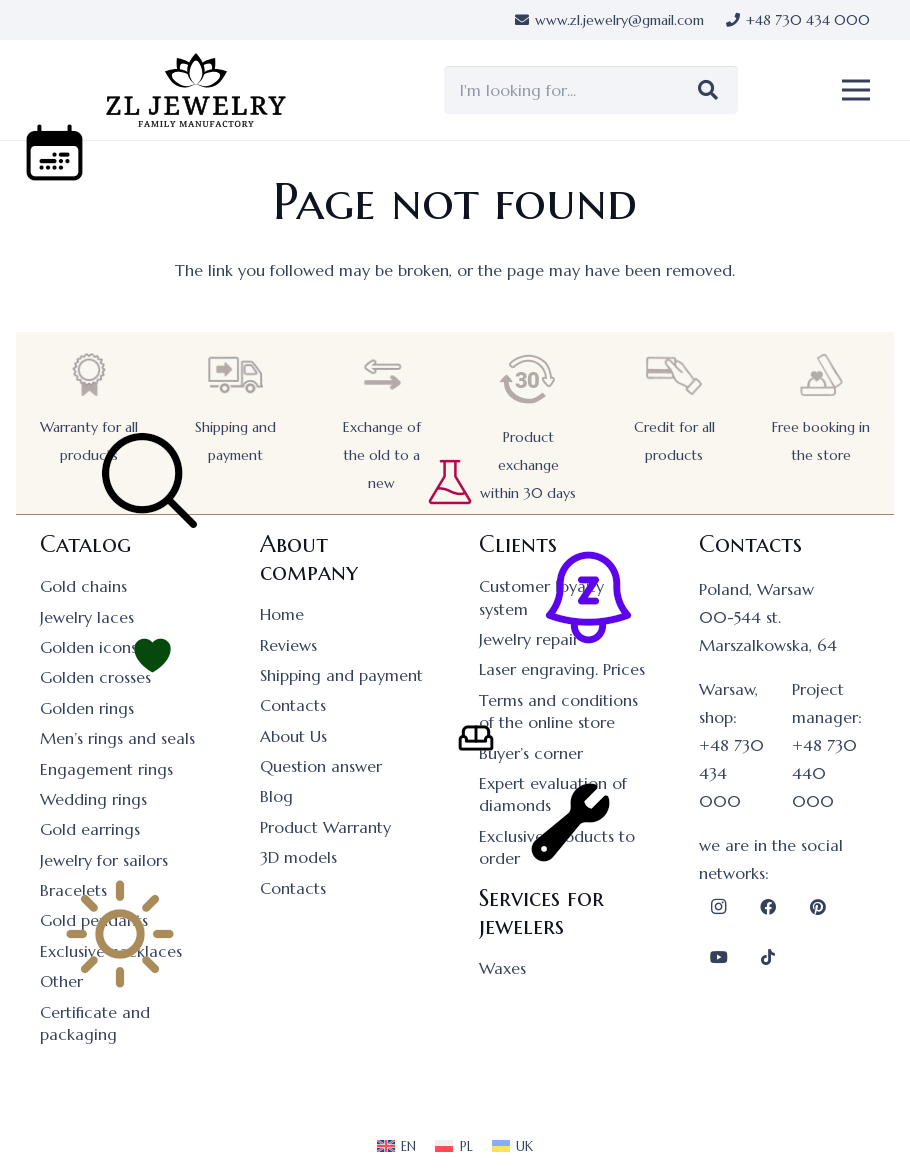  What do you see at coordinates (149, 480) in the screenshot?
I see `search for content` at bounding box center [149, 480].